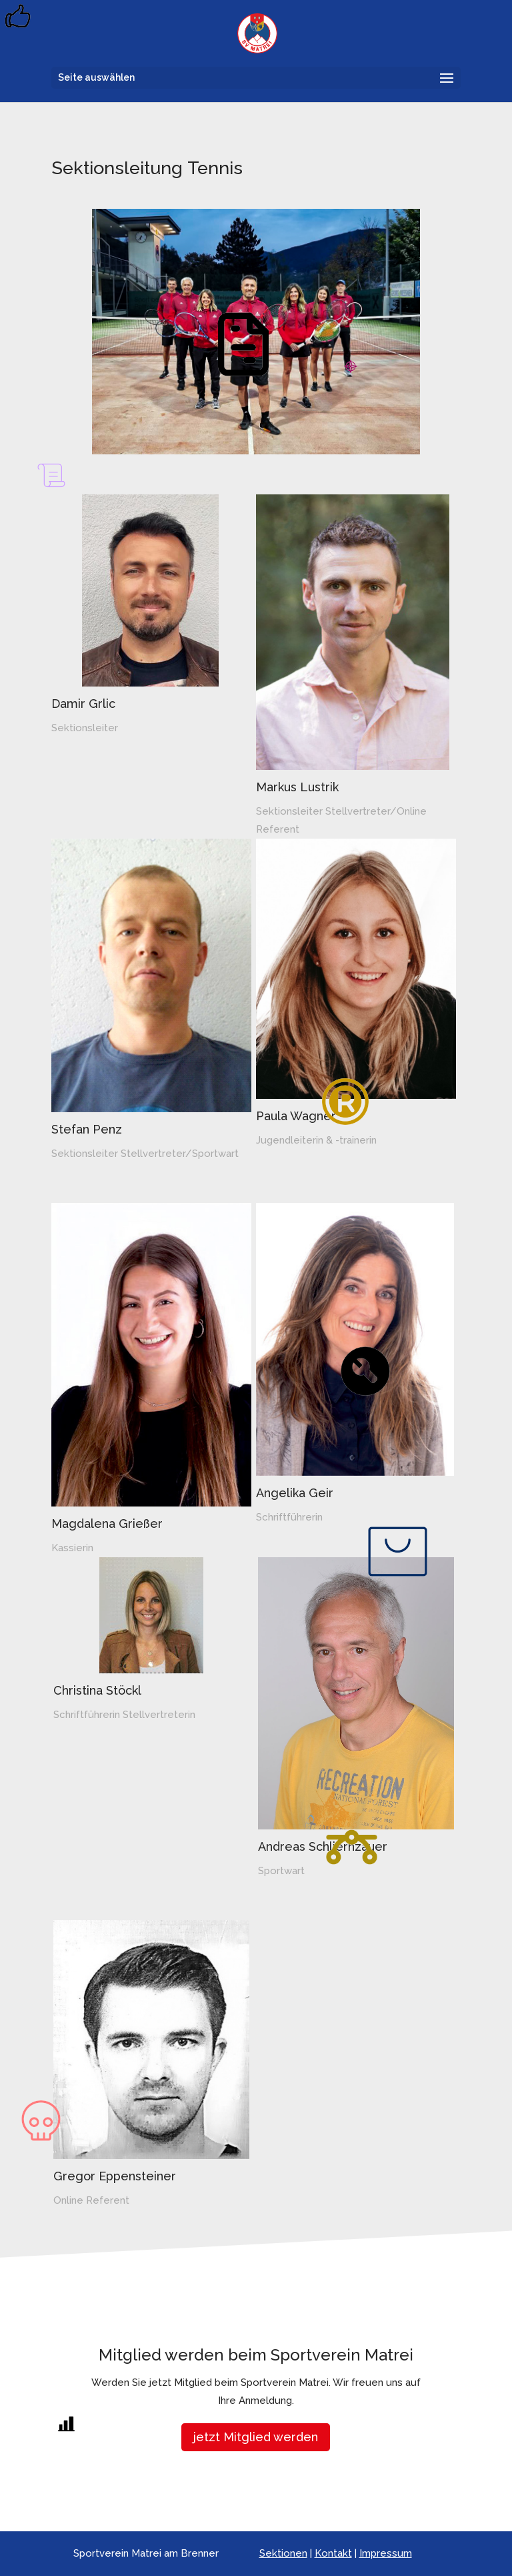 The width and height of the screenshot is (512, 2576). Describe the element at coordinates (365, 1371) in the screenshot. I see `access settings or configuration options` at that location.